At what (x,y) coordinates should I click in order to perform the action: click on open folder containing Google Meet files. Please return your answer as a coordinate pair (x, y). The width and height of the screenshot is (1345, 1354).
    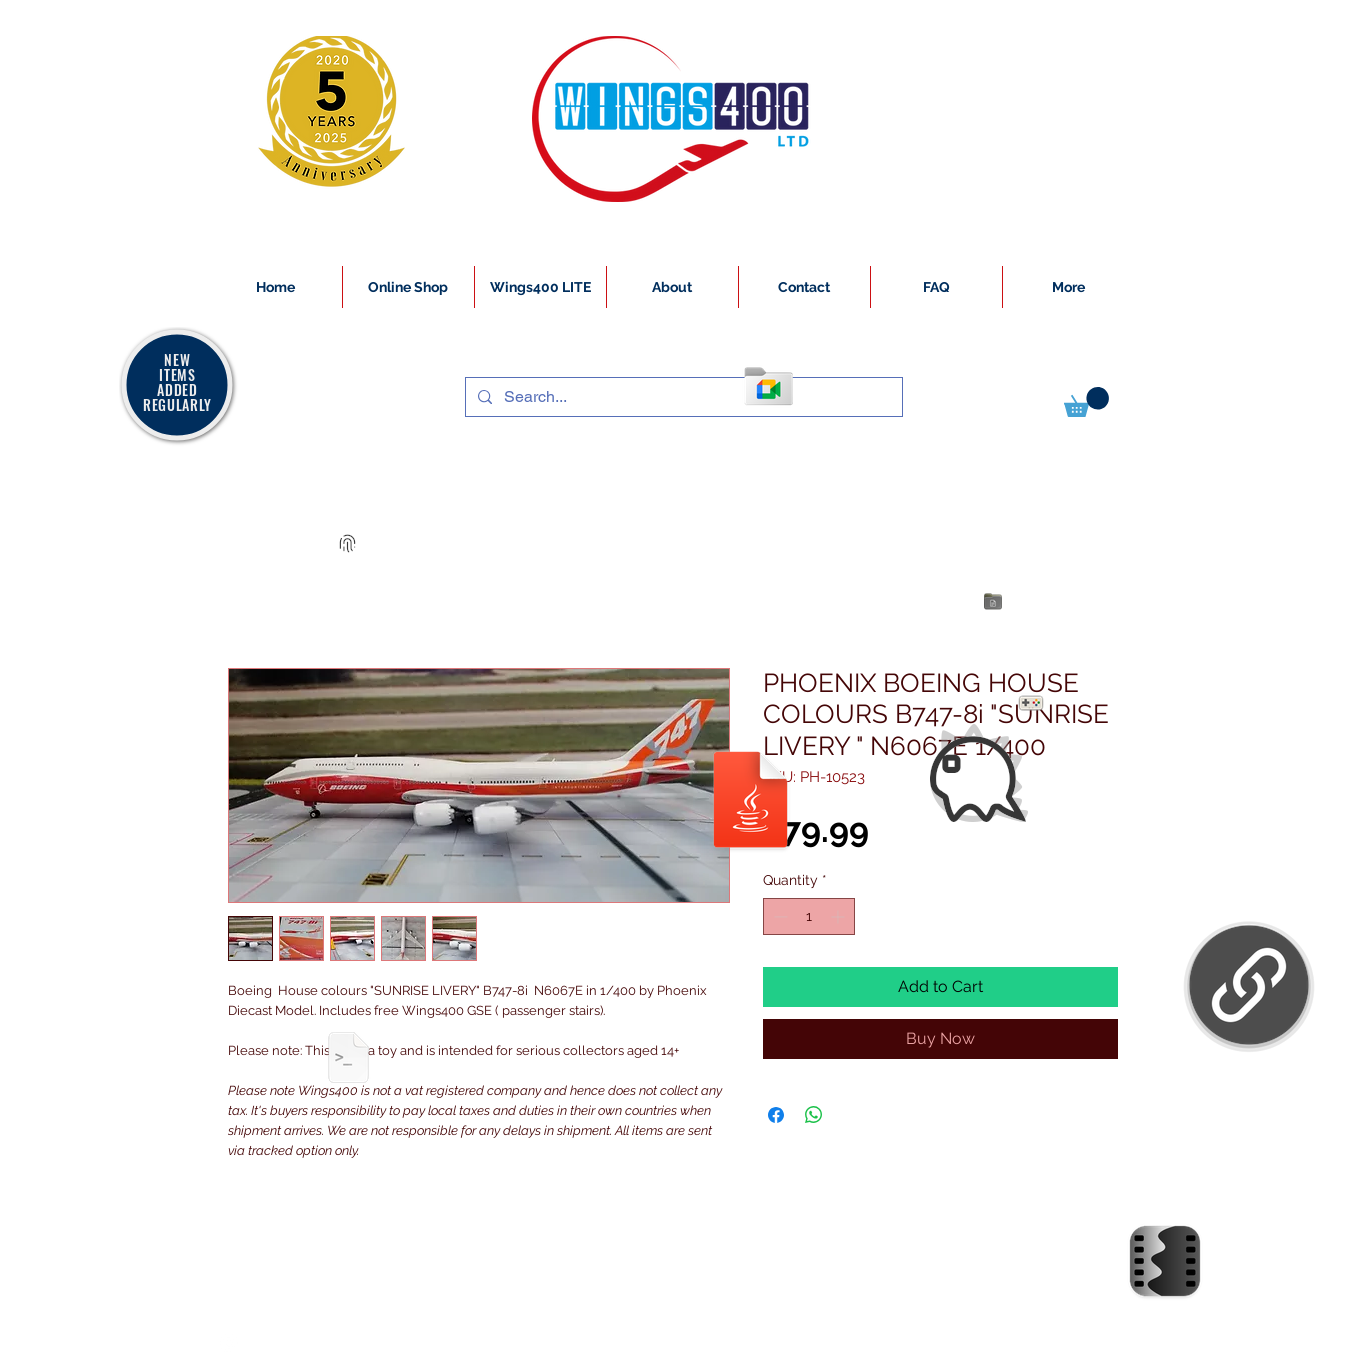
    Looking at the image, I should click on (768, 387).